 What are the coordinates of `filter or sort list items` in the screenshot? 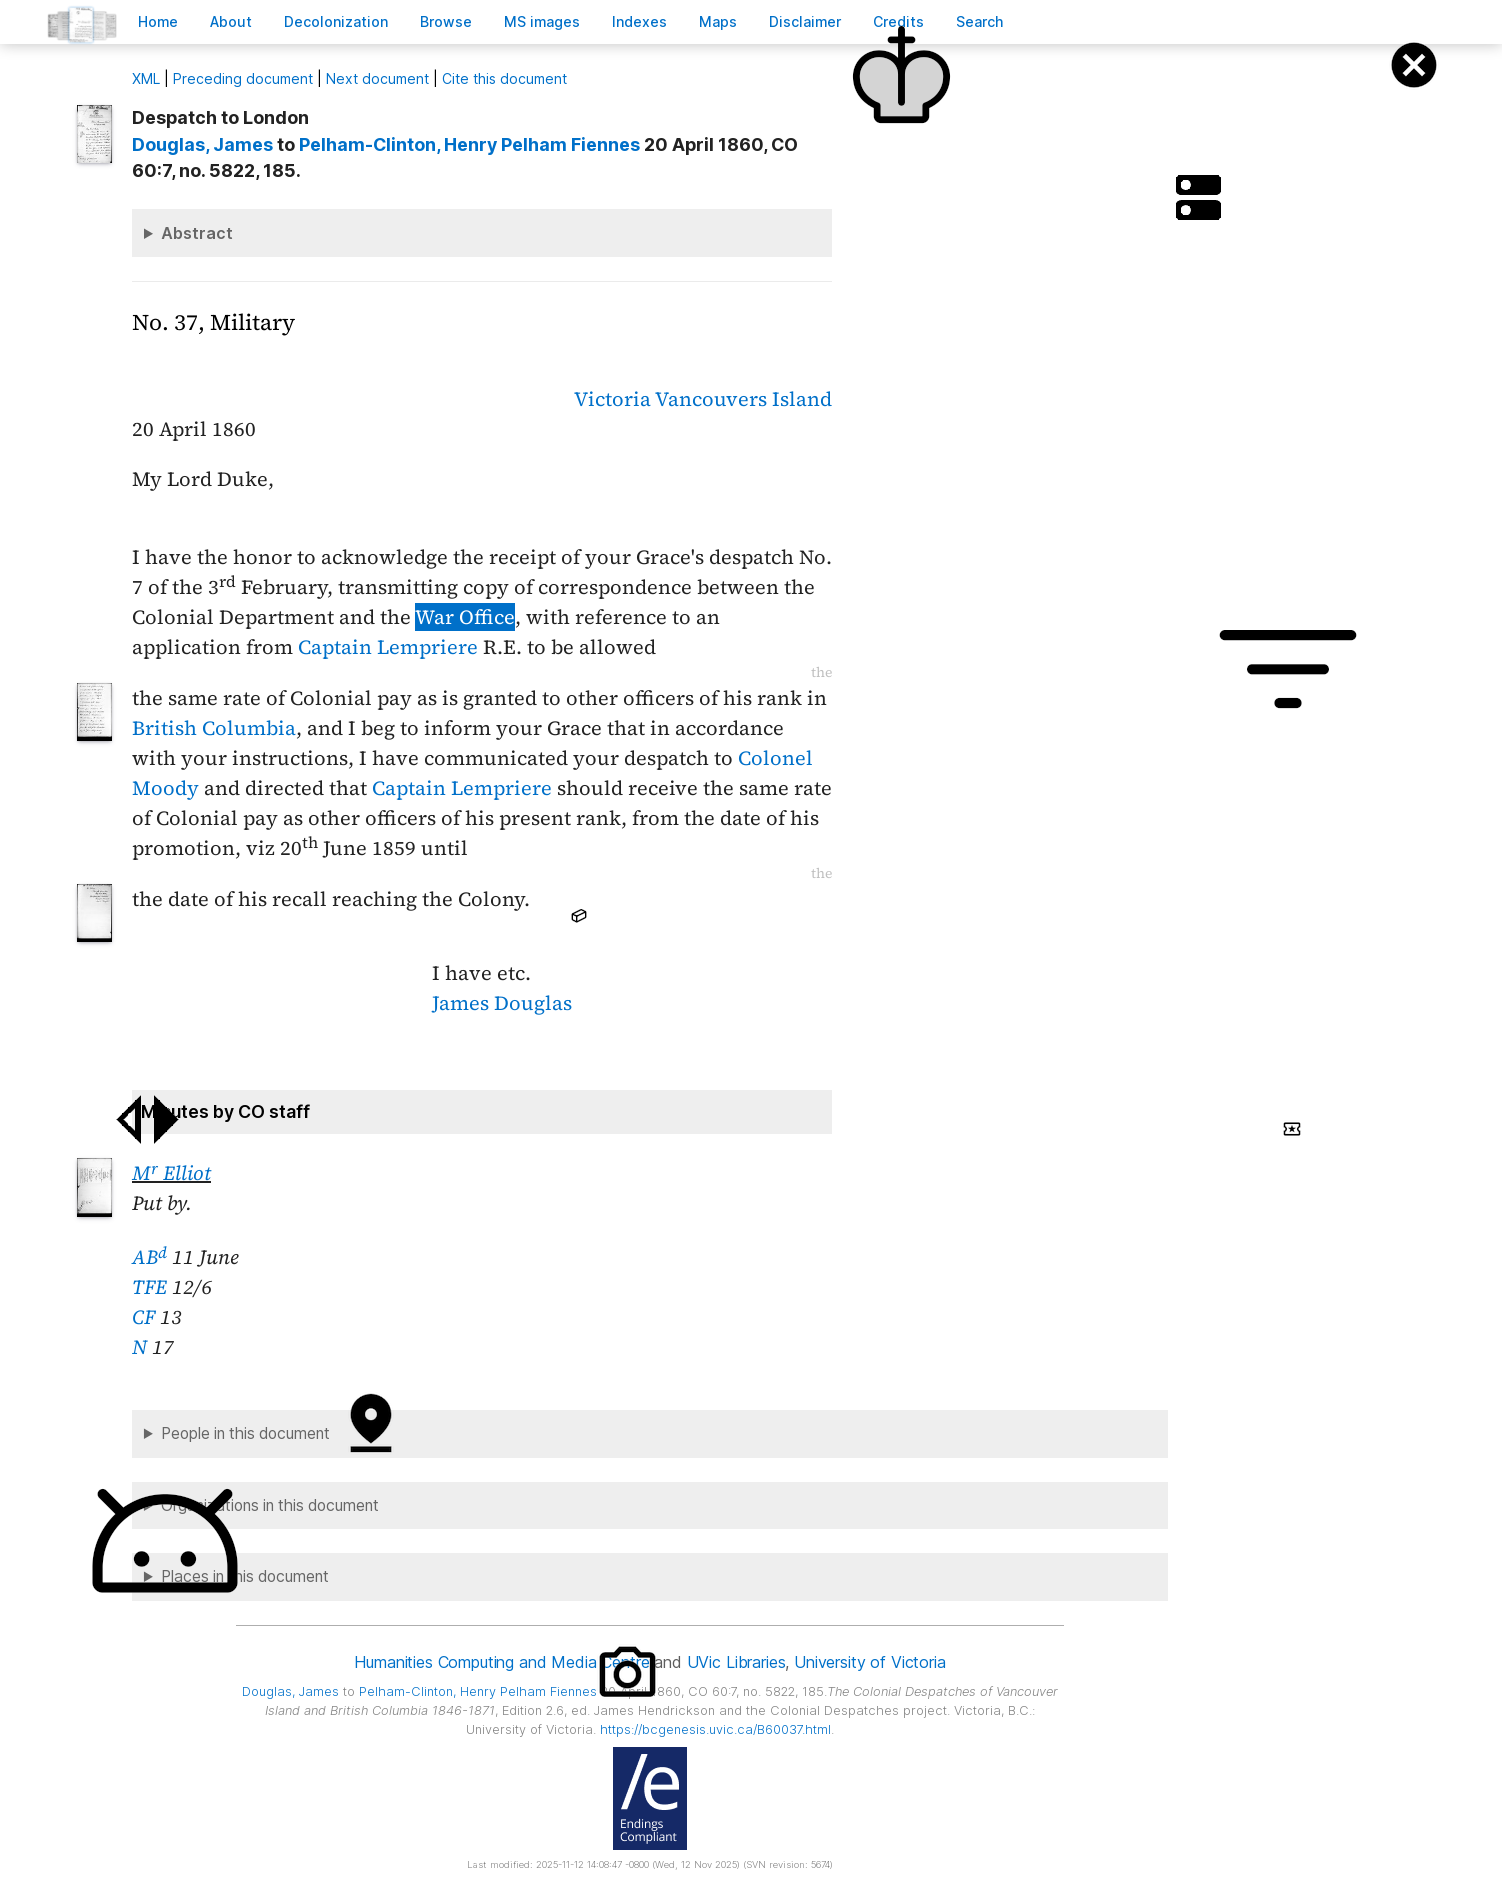 It's located at (1288, 671).